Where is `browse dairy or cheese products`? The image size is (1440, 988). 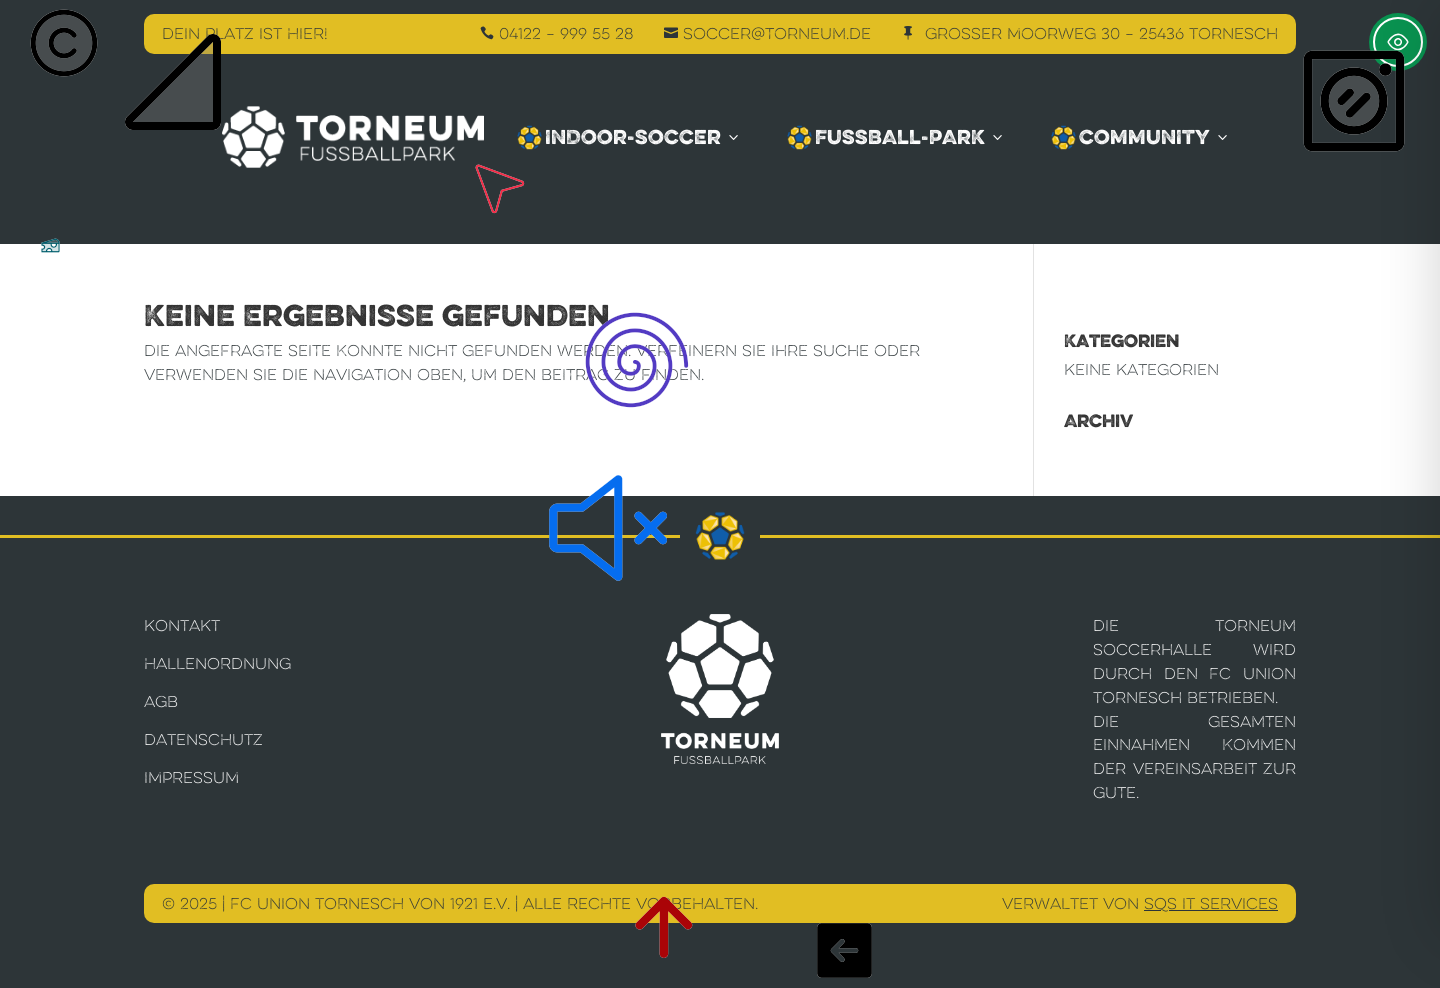
browse dairy or cheese products is located at coordinates (50, 246).